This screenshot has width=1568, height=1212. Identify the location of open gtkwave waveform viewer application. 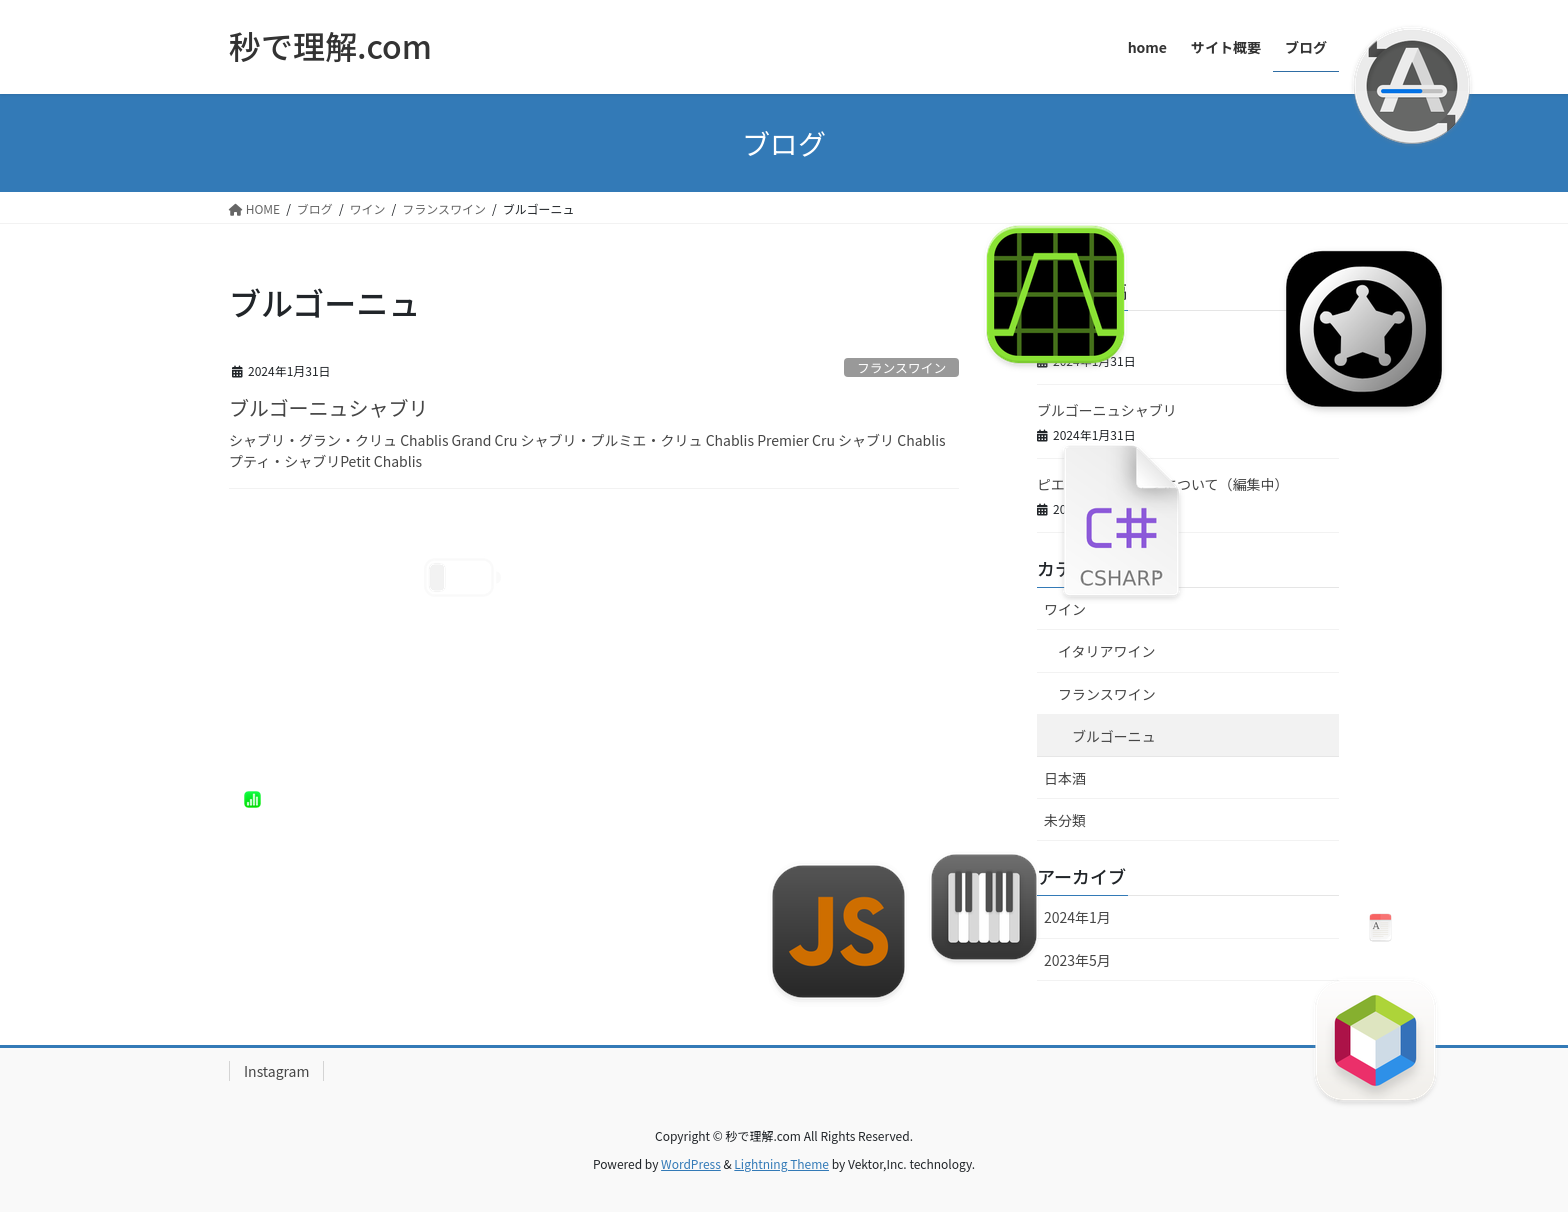
(1055, 294).